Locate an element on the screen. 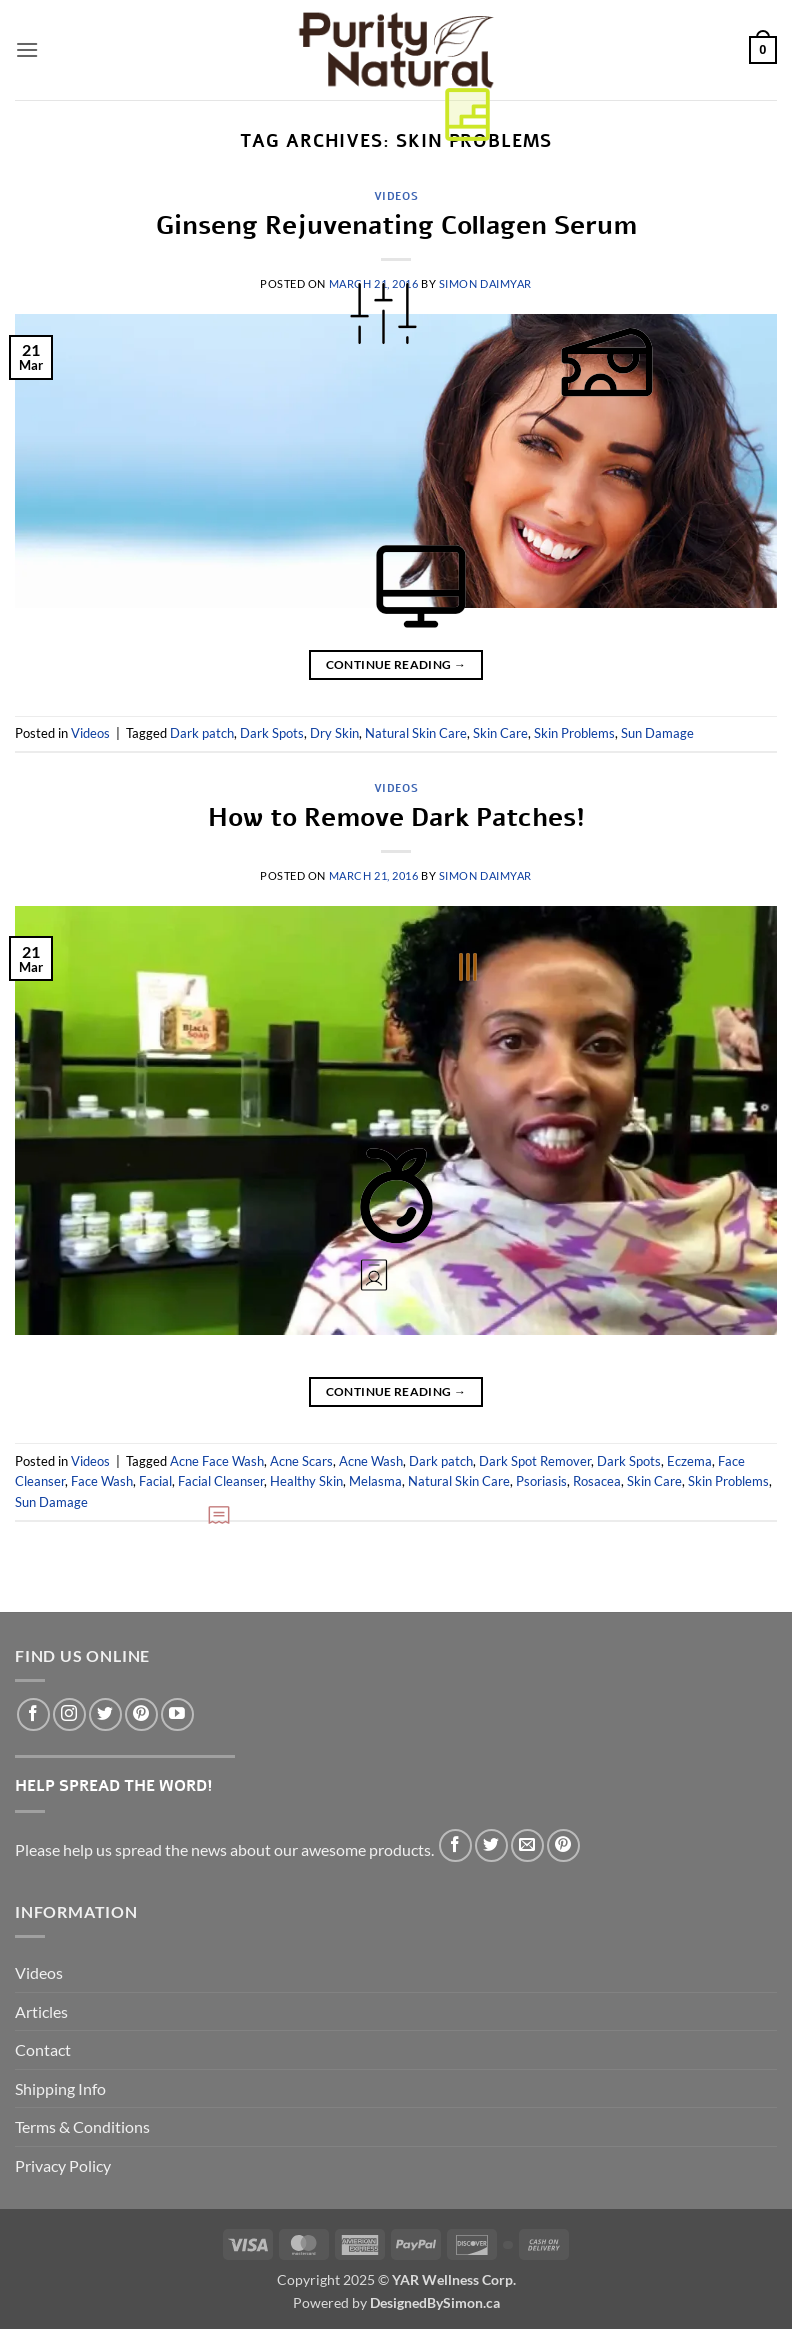 The height and width of the screenshot is (2329, 792). indicates stairs or stairway access is located at coordinates (467, 114).